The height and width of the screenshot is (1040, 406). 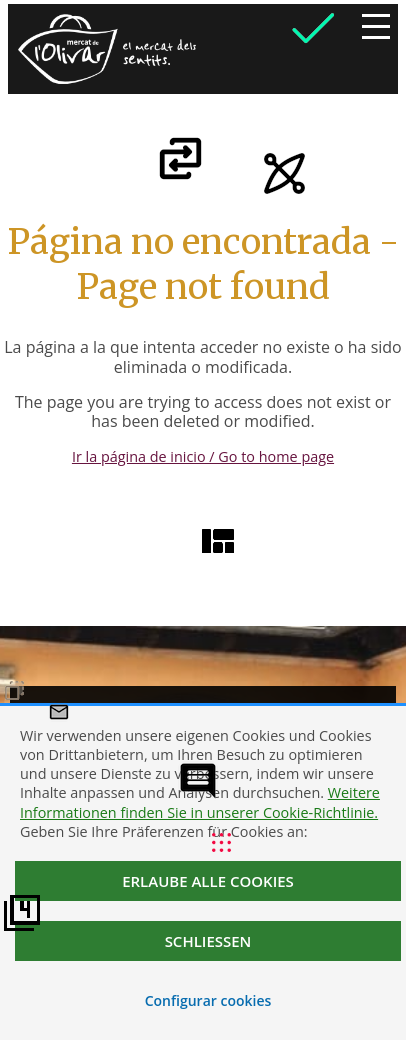 What do you see at coordinates (284, 173) in the screenshot?
I see `access kayaking or water sports activities` at bounding box center [284, 173].